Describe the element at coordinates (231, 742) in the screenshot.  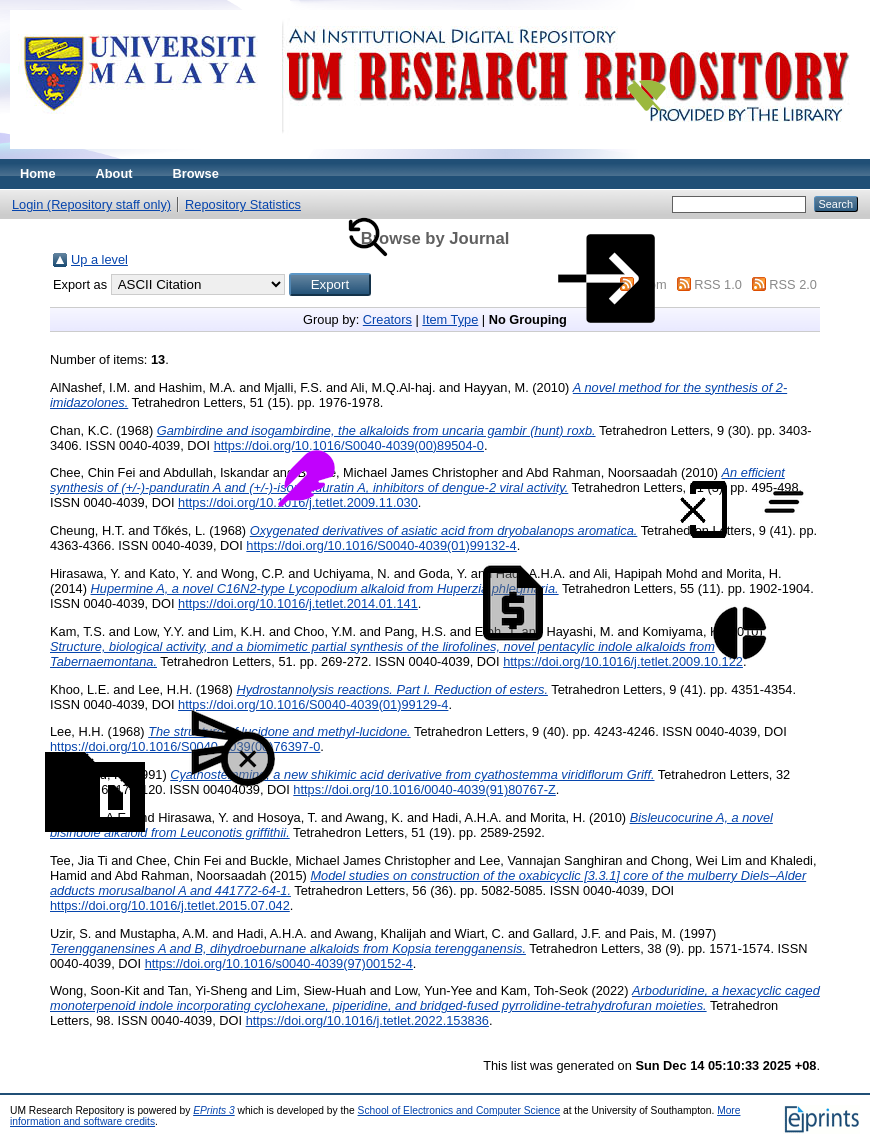
I see `cancel a scheduled message` at that location.